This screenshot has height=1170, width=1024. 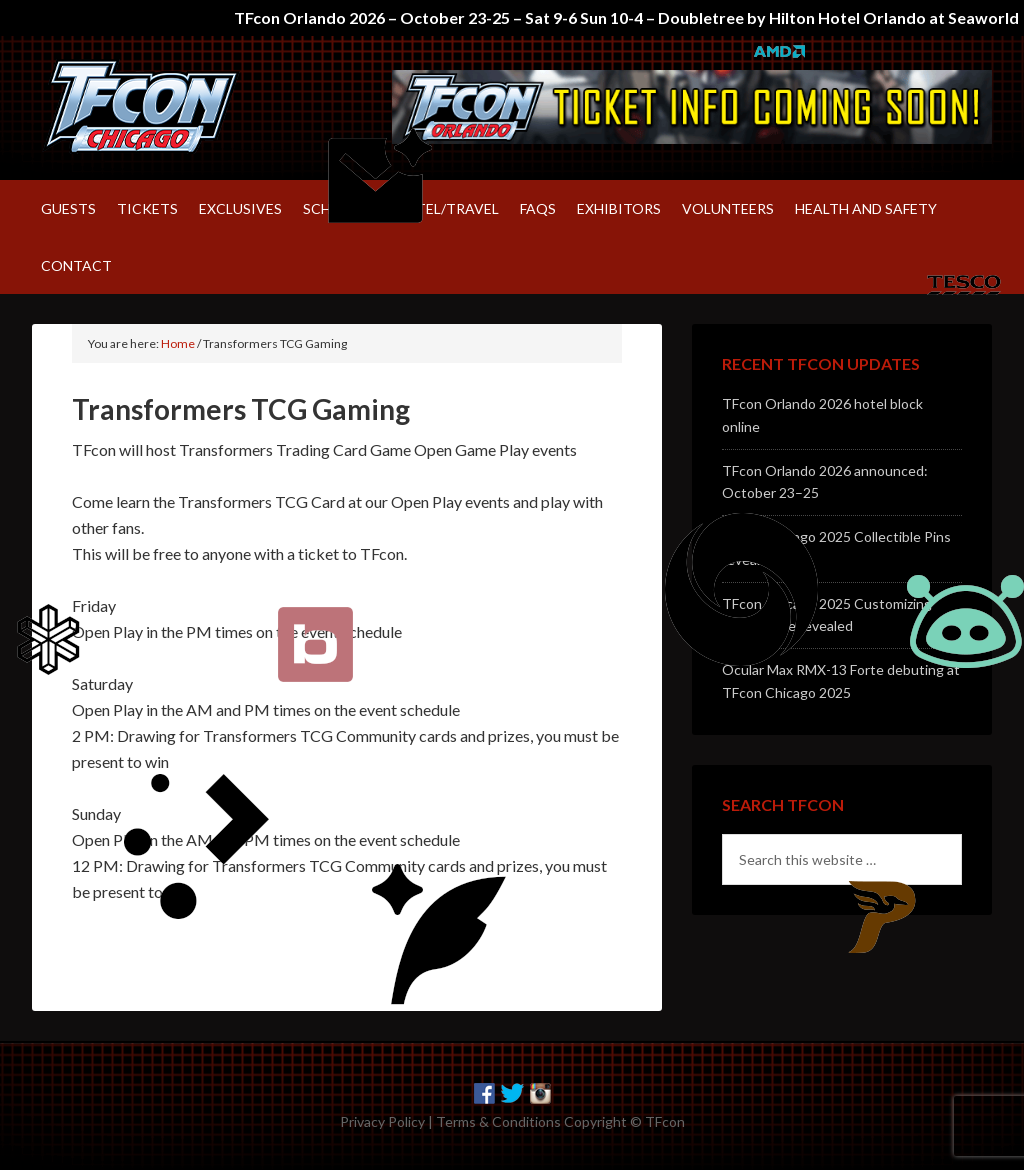 I want to click on access AI-powered email features, so click(x=375, y=180).